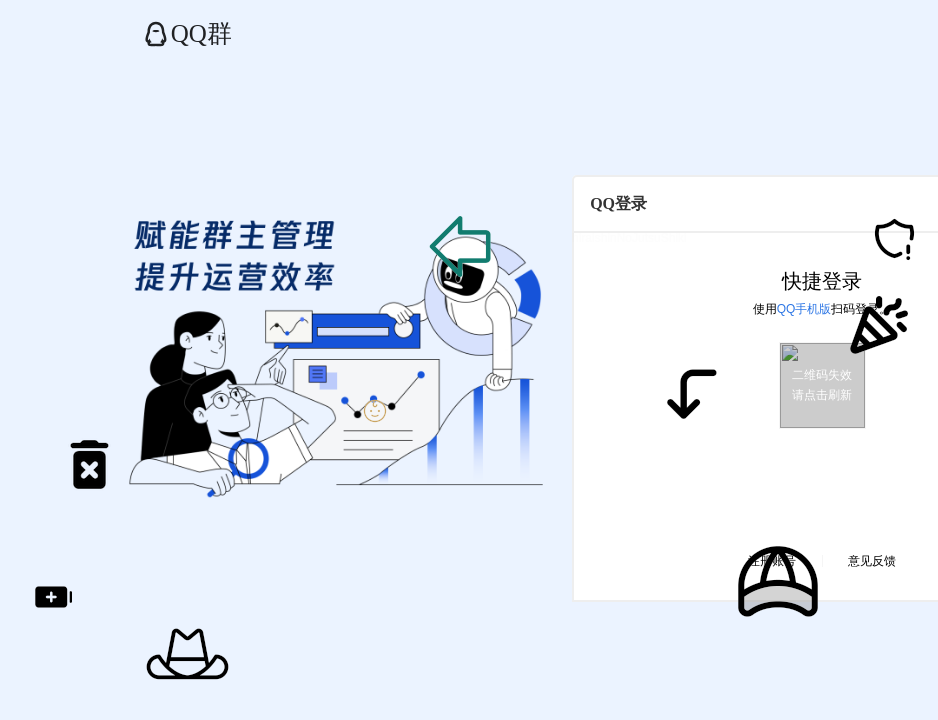  I want to click on security warning or alert detected, so click(894, 238).